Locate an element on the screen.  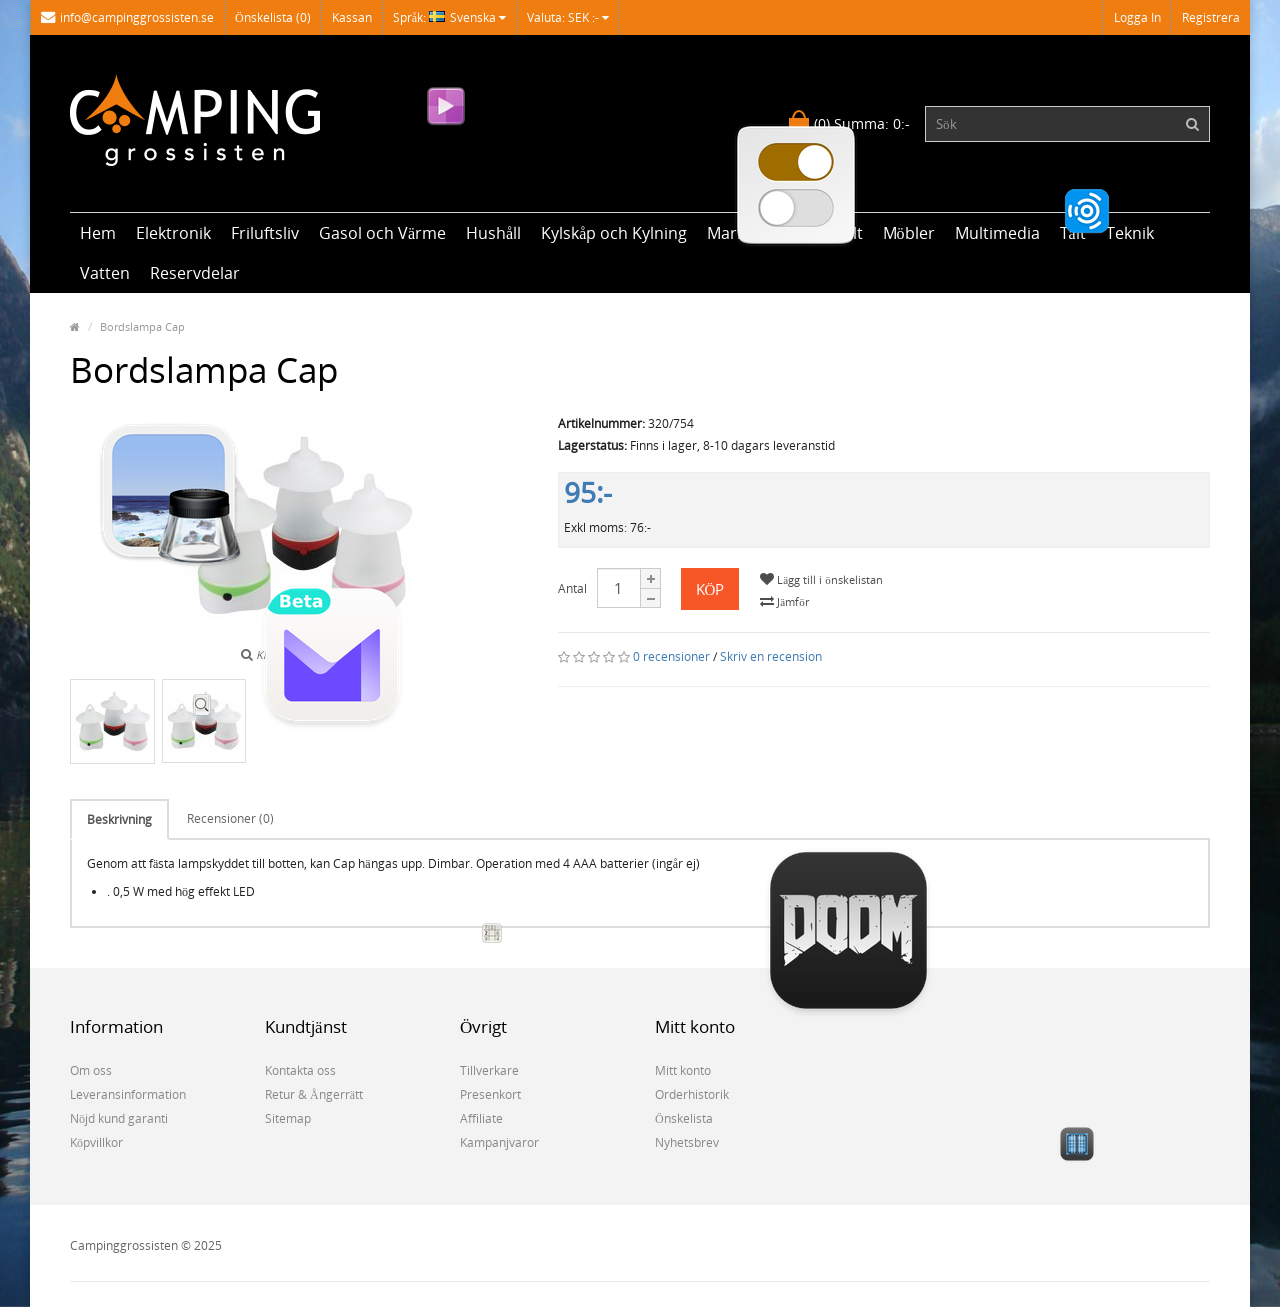
open ubuntu studio application is located at coordinates (1087, 211).